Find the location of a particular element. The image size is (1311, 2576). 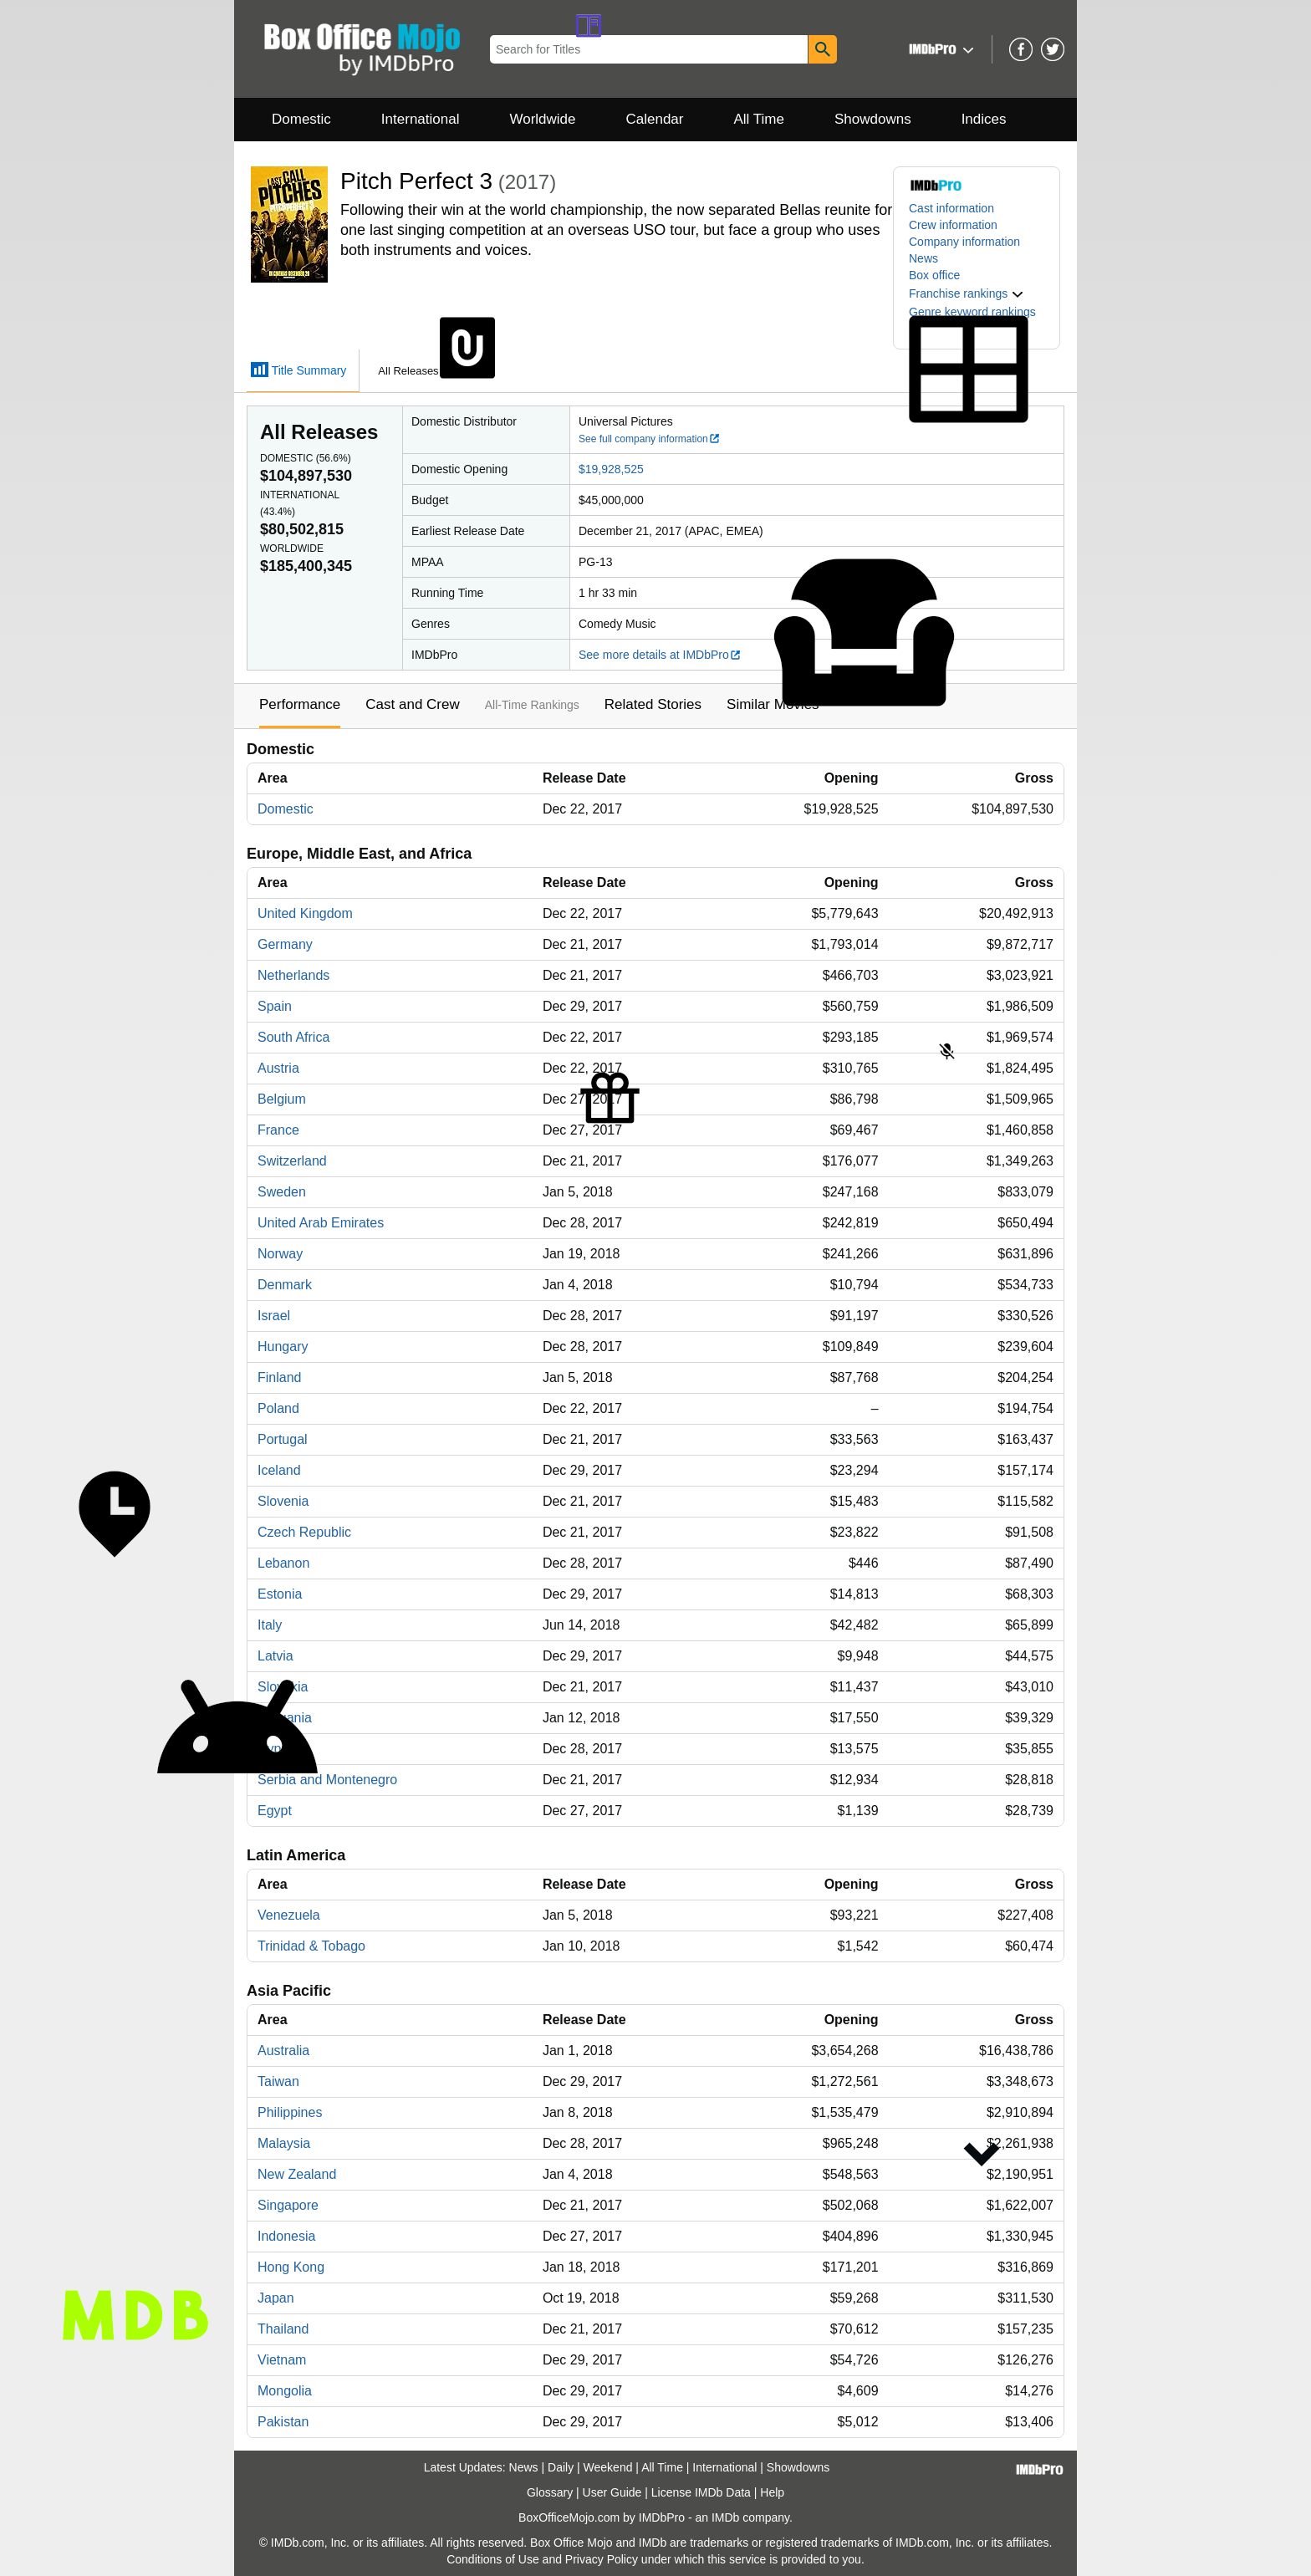

view gifts or rewards is located at coordinates (610, 1099).